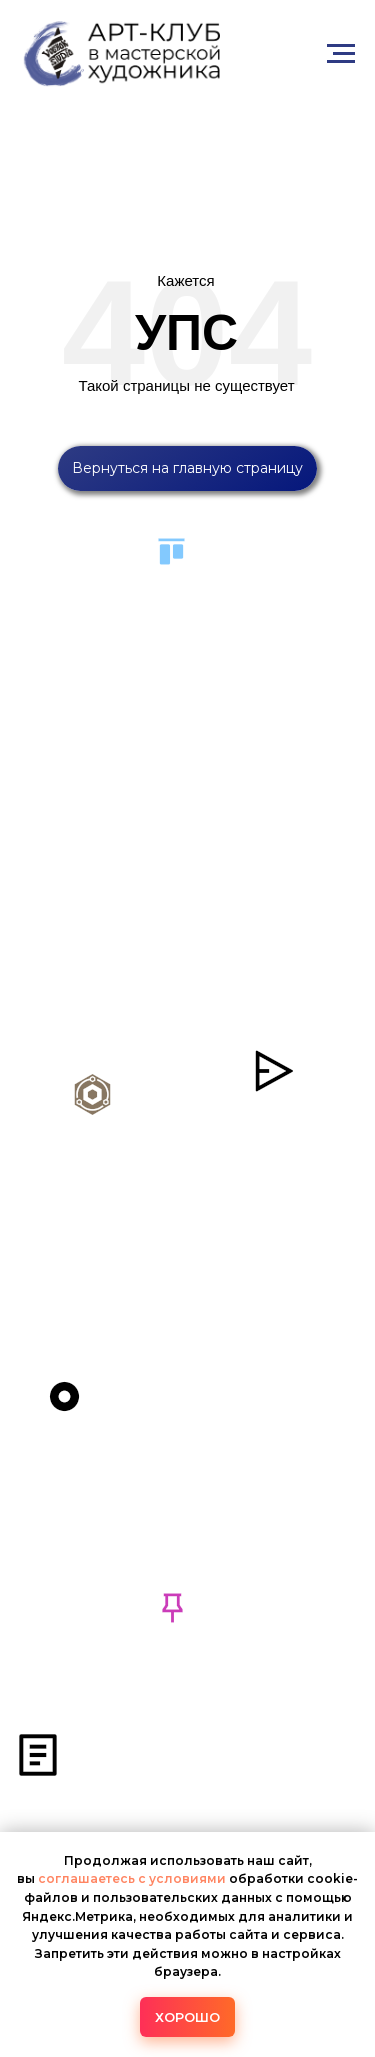  Describe the element at coordinates (171, 551) in the screenshot. I see `align items to the top of the container` at that location.